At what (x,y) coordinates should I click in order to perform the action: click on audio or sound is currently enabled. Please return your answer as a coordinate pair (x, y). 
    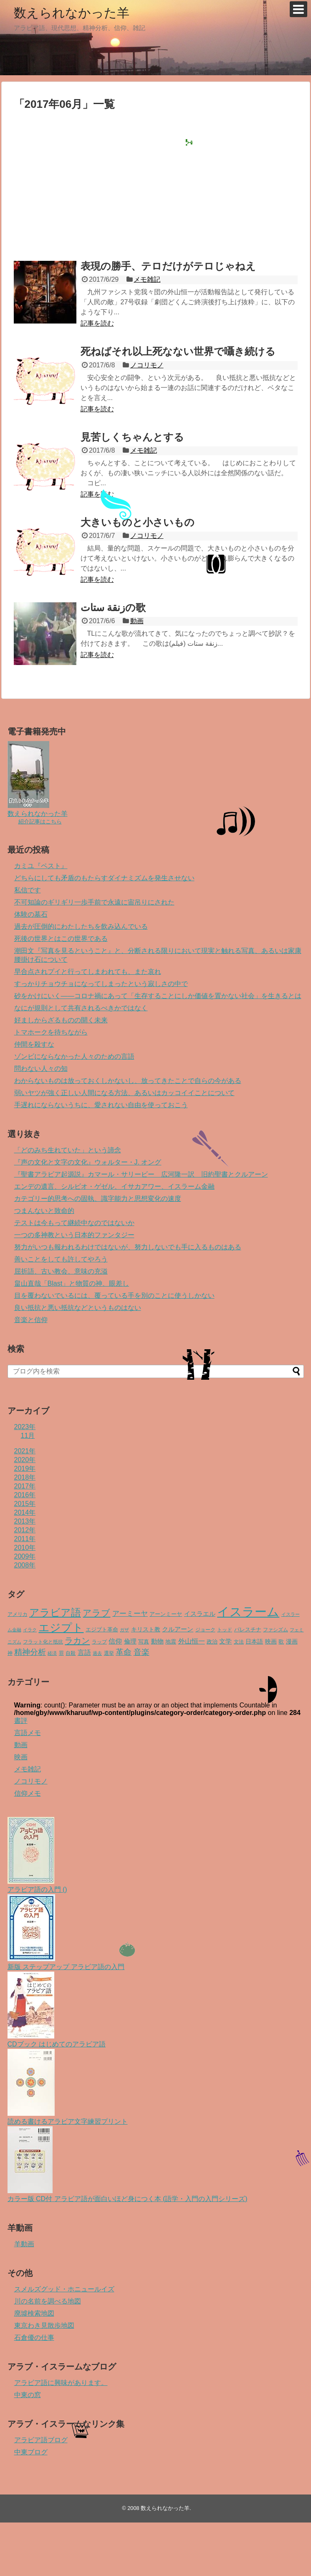
    Looking at the image, I should click on (236, 821).